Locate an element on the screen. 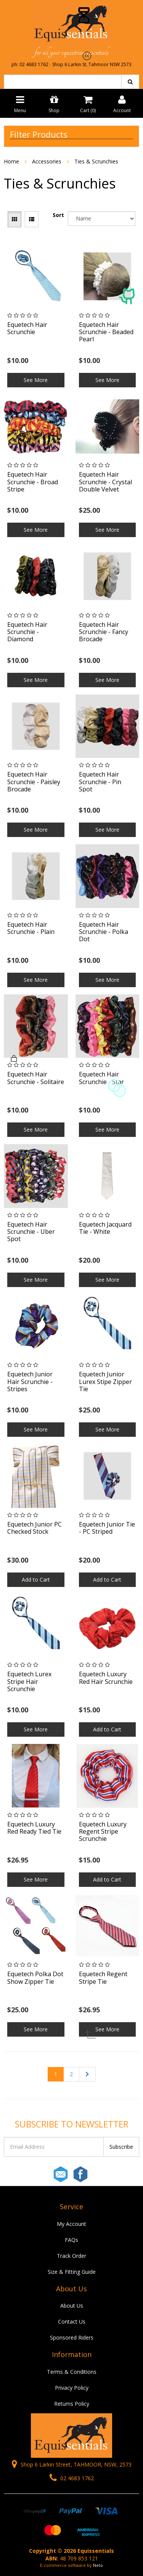 The width and height of the screenshot is (143, 2576). lock or secure this item is located at coordinates (14, 1059).